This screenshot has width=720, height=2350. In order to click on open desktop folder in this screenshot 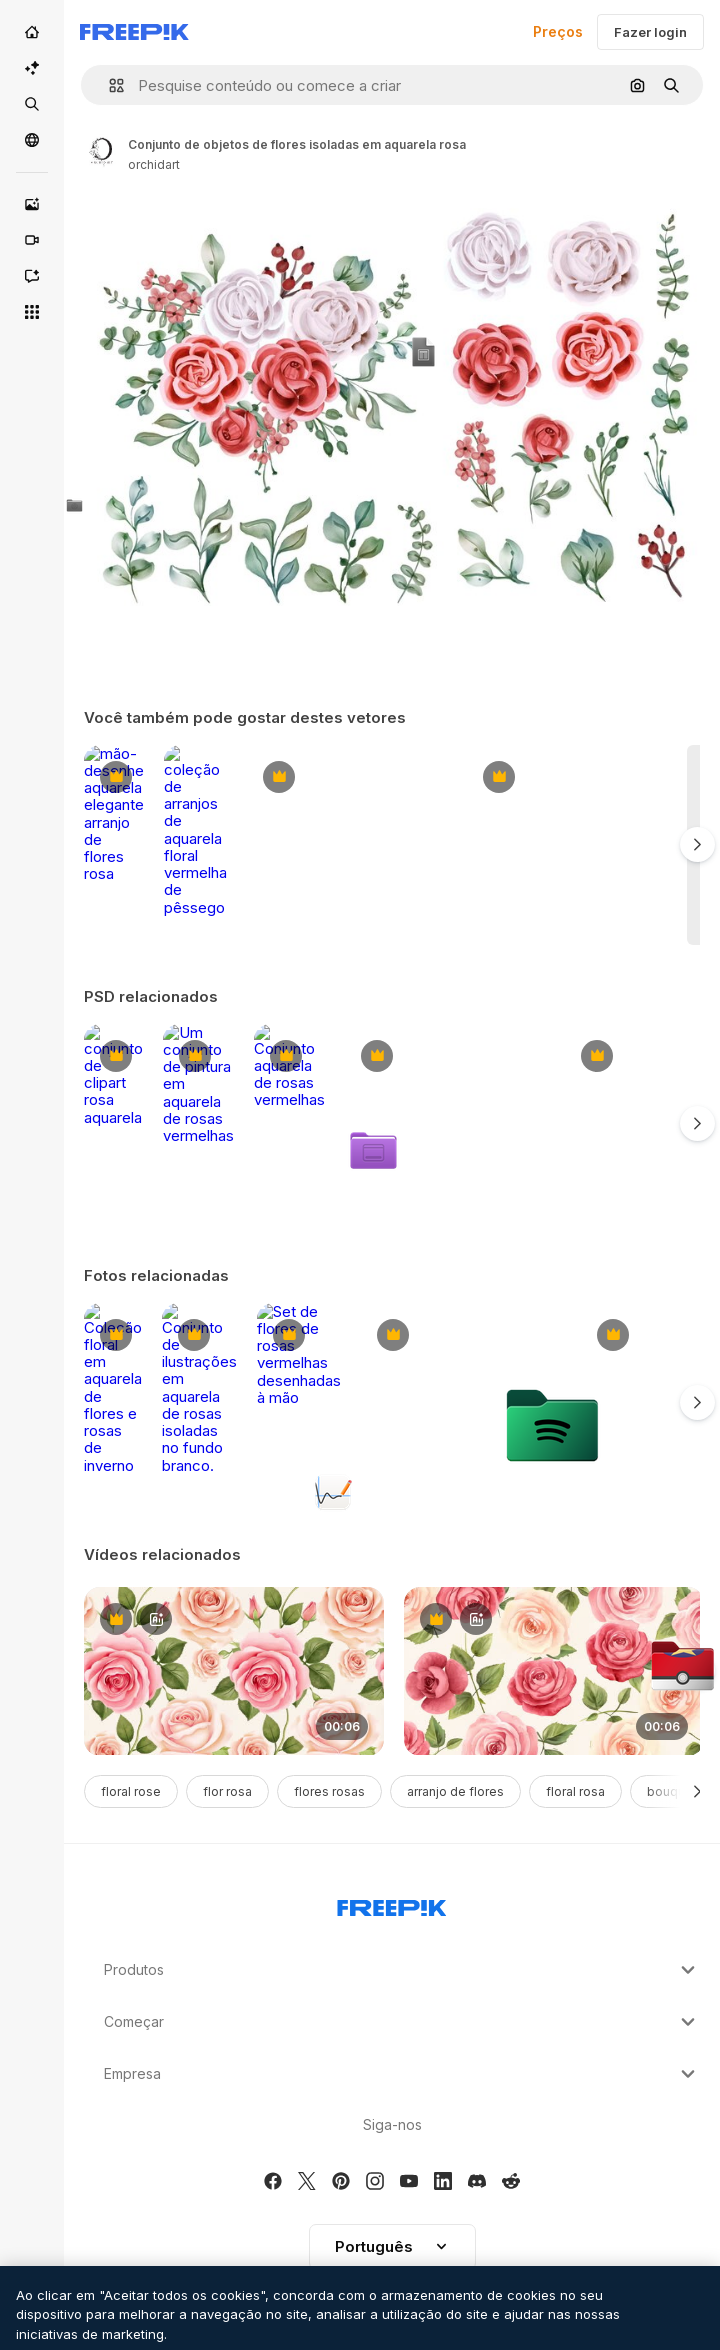, I will do `click(373, 1150)`.